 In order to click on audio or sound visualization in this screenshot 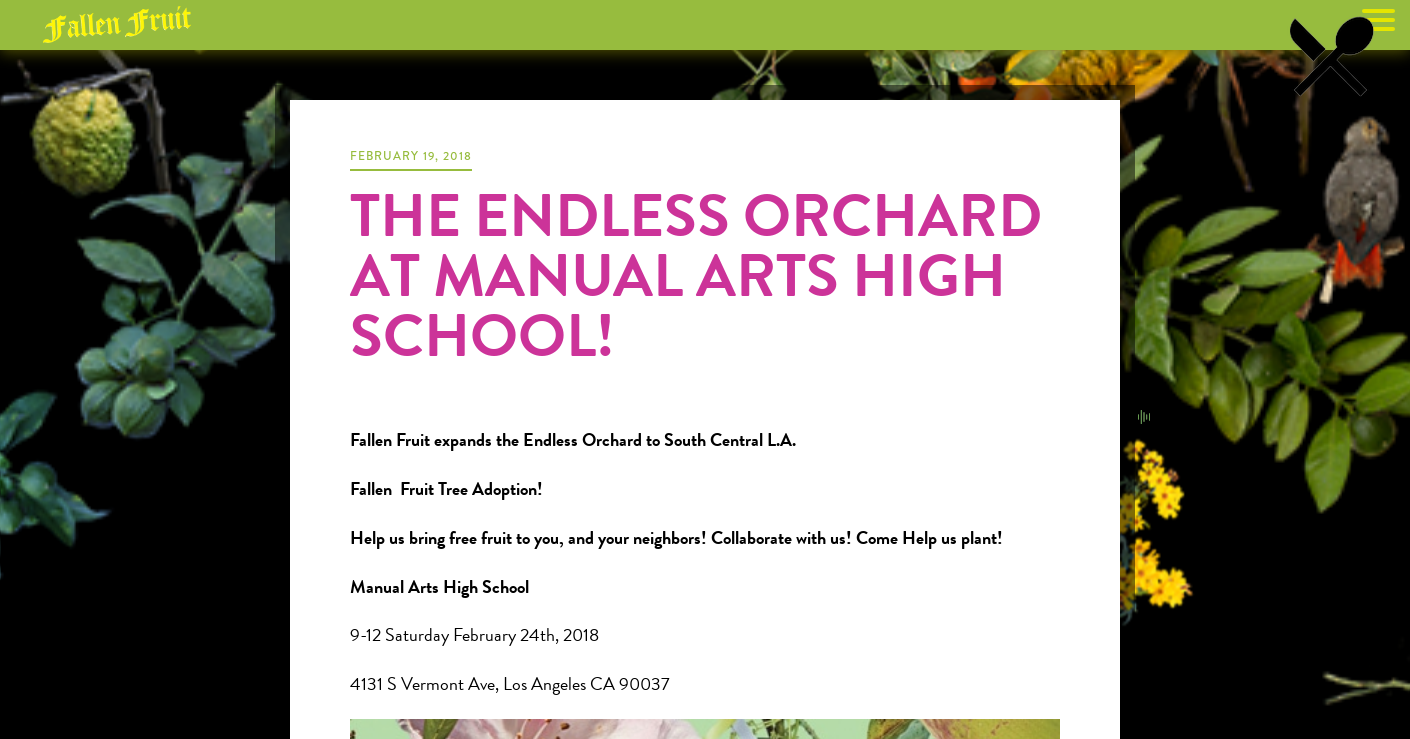, I will do `click(1144, 417)`.